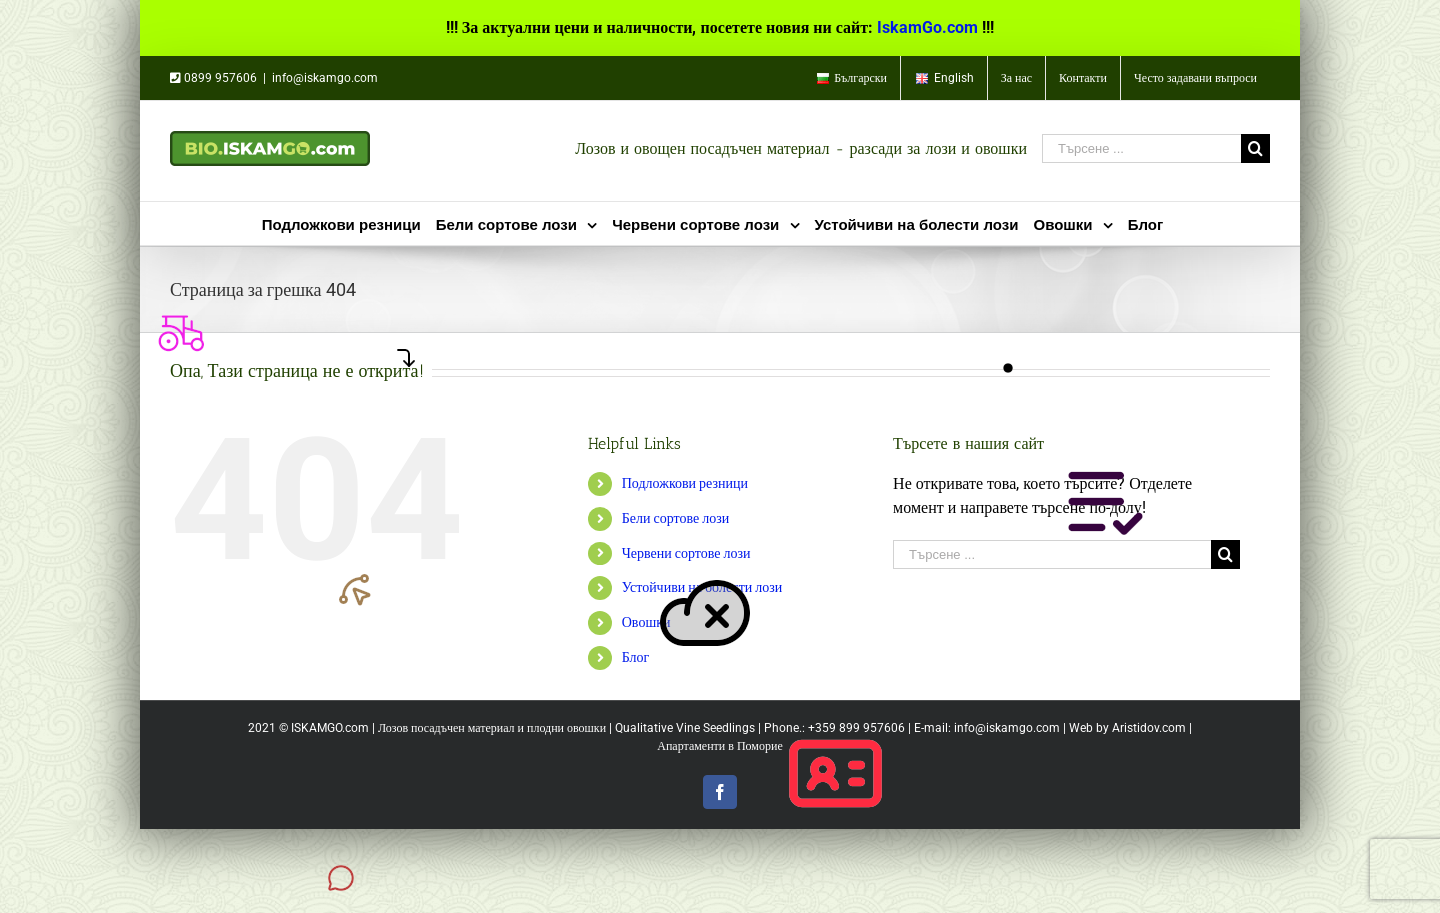 This screenshot has height=913, width=1440. Describe the element at coordinates (705, 613) in the screenshot. I see `disconnect from cloud storage` at that location.